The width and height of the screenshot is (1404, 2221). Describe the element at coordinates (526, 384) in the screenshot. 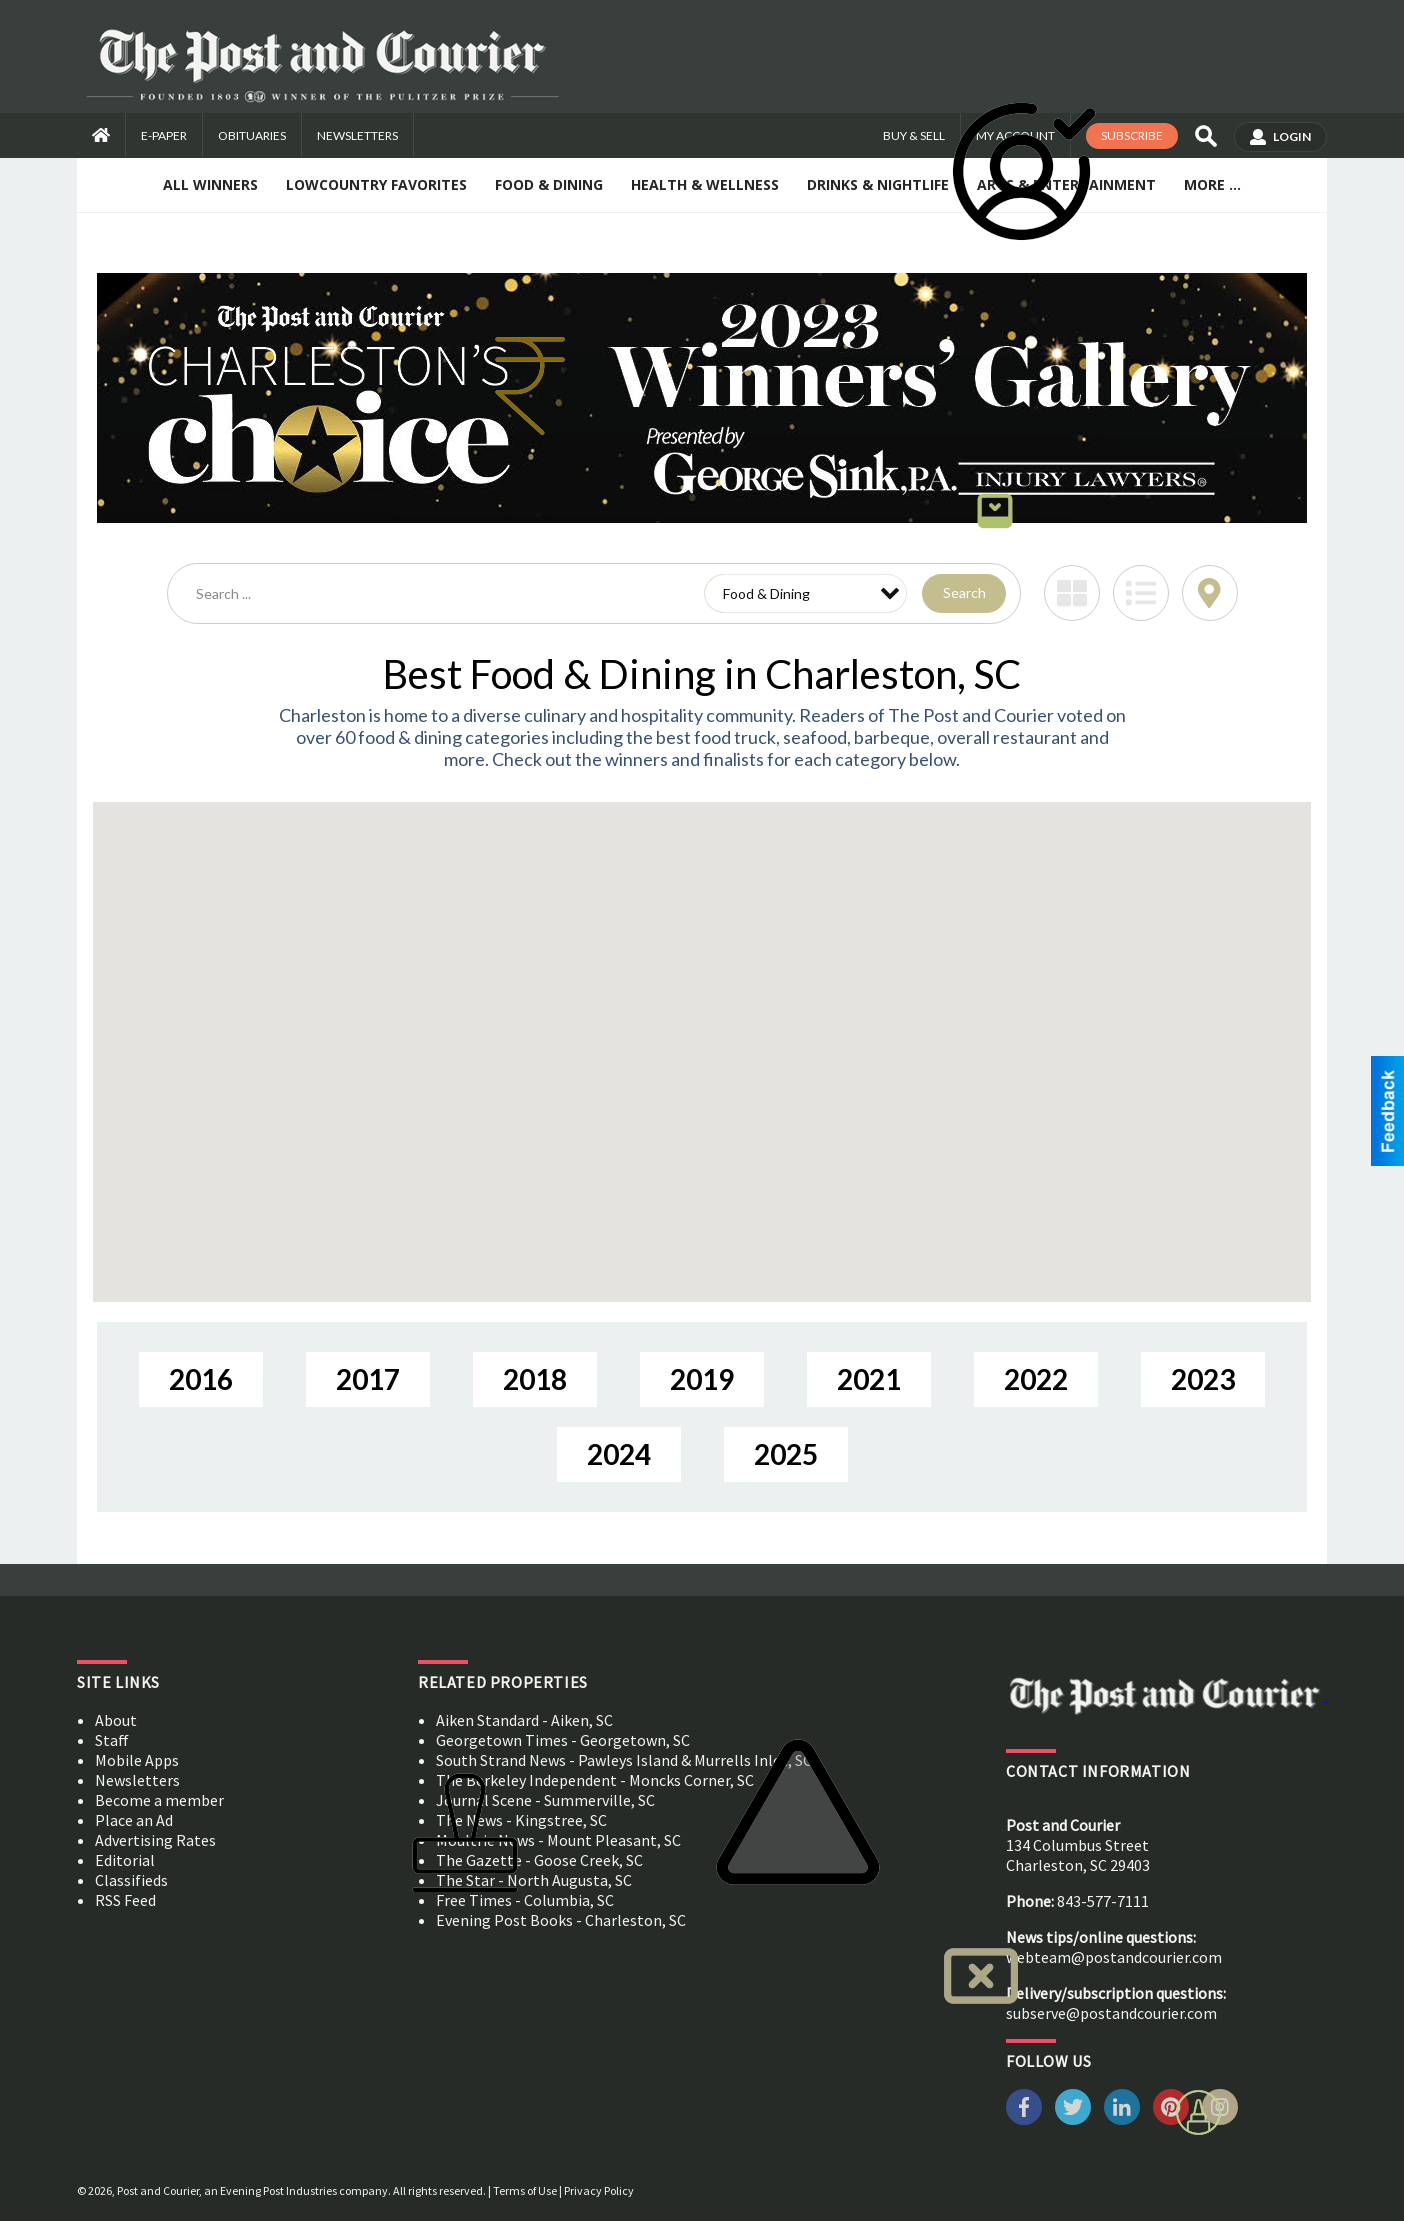

I see `view price in Indian rupees` at that location.